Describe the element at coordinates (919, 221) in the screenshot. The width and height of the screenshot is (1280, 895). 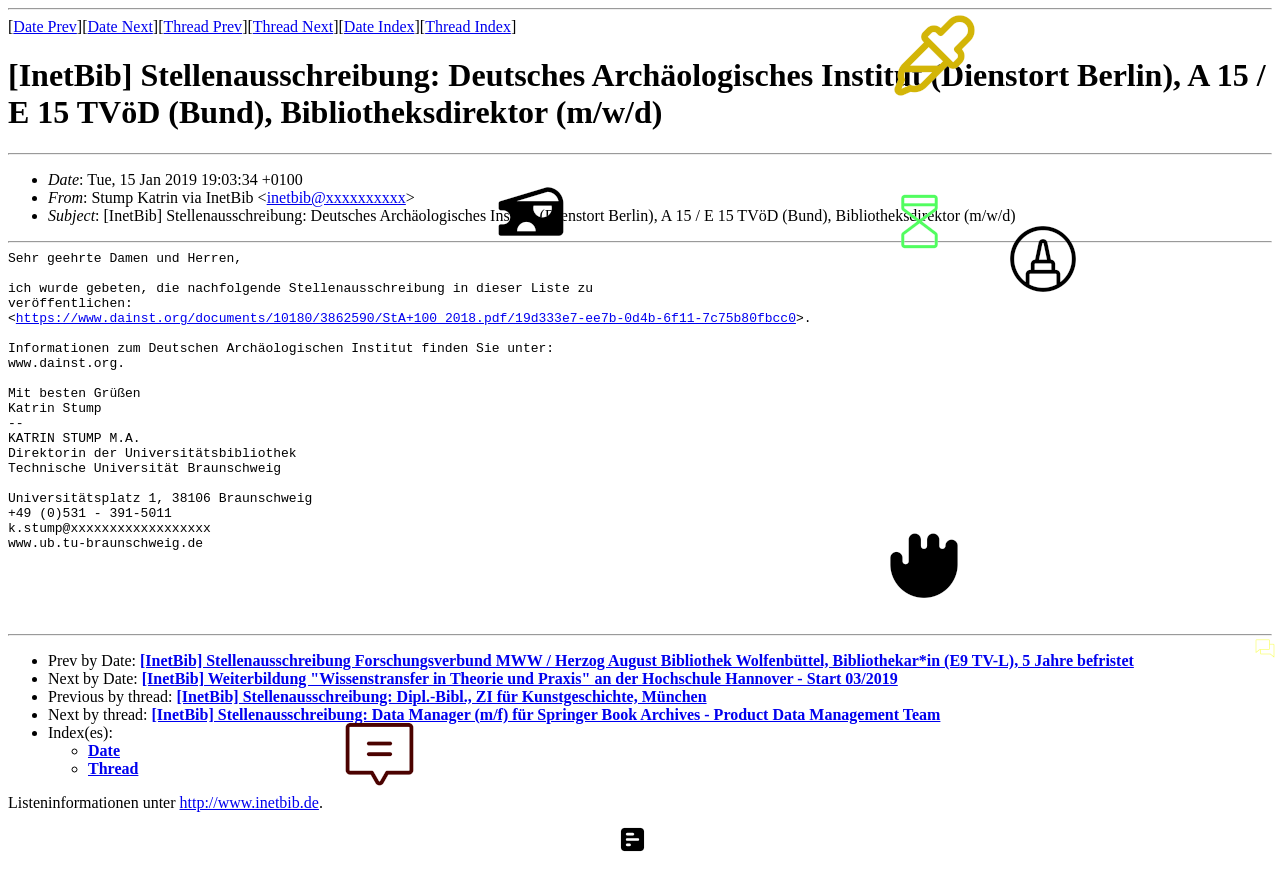
I see `indicates a timer or countdown in progress` at that location.